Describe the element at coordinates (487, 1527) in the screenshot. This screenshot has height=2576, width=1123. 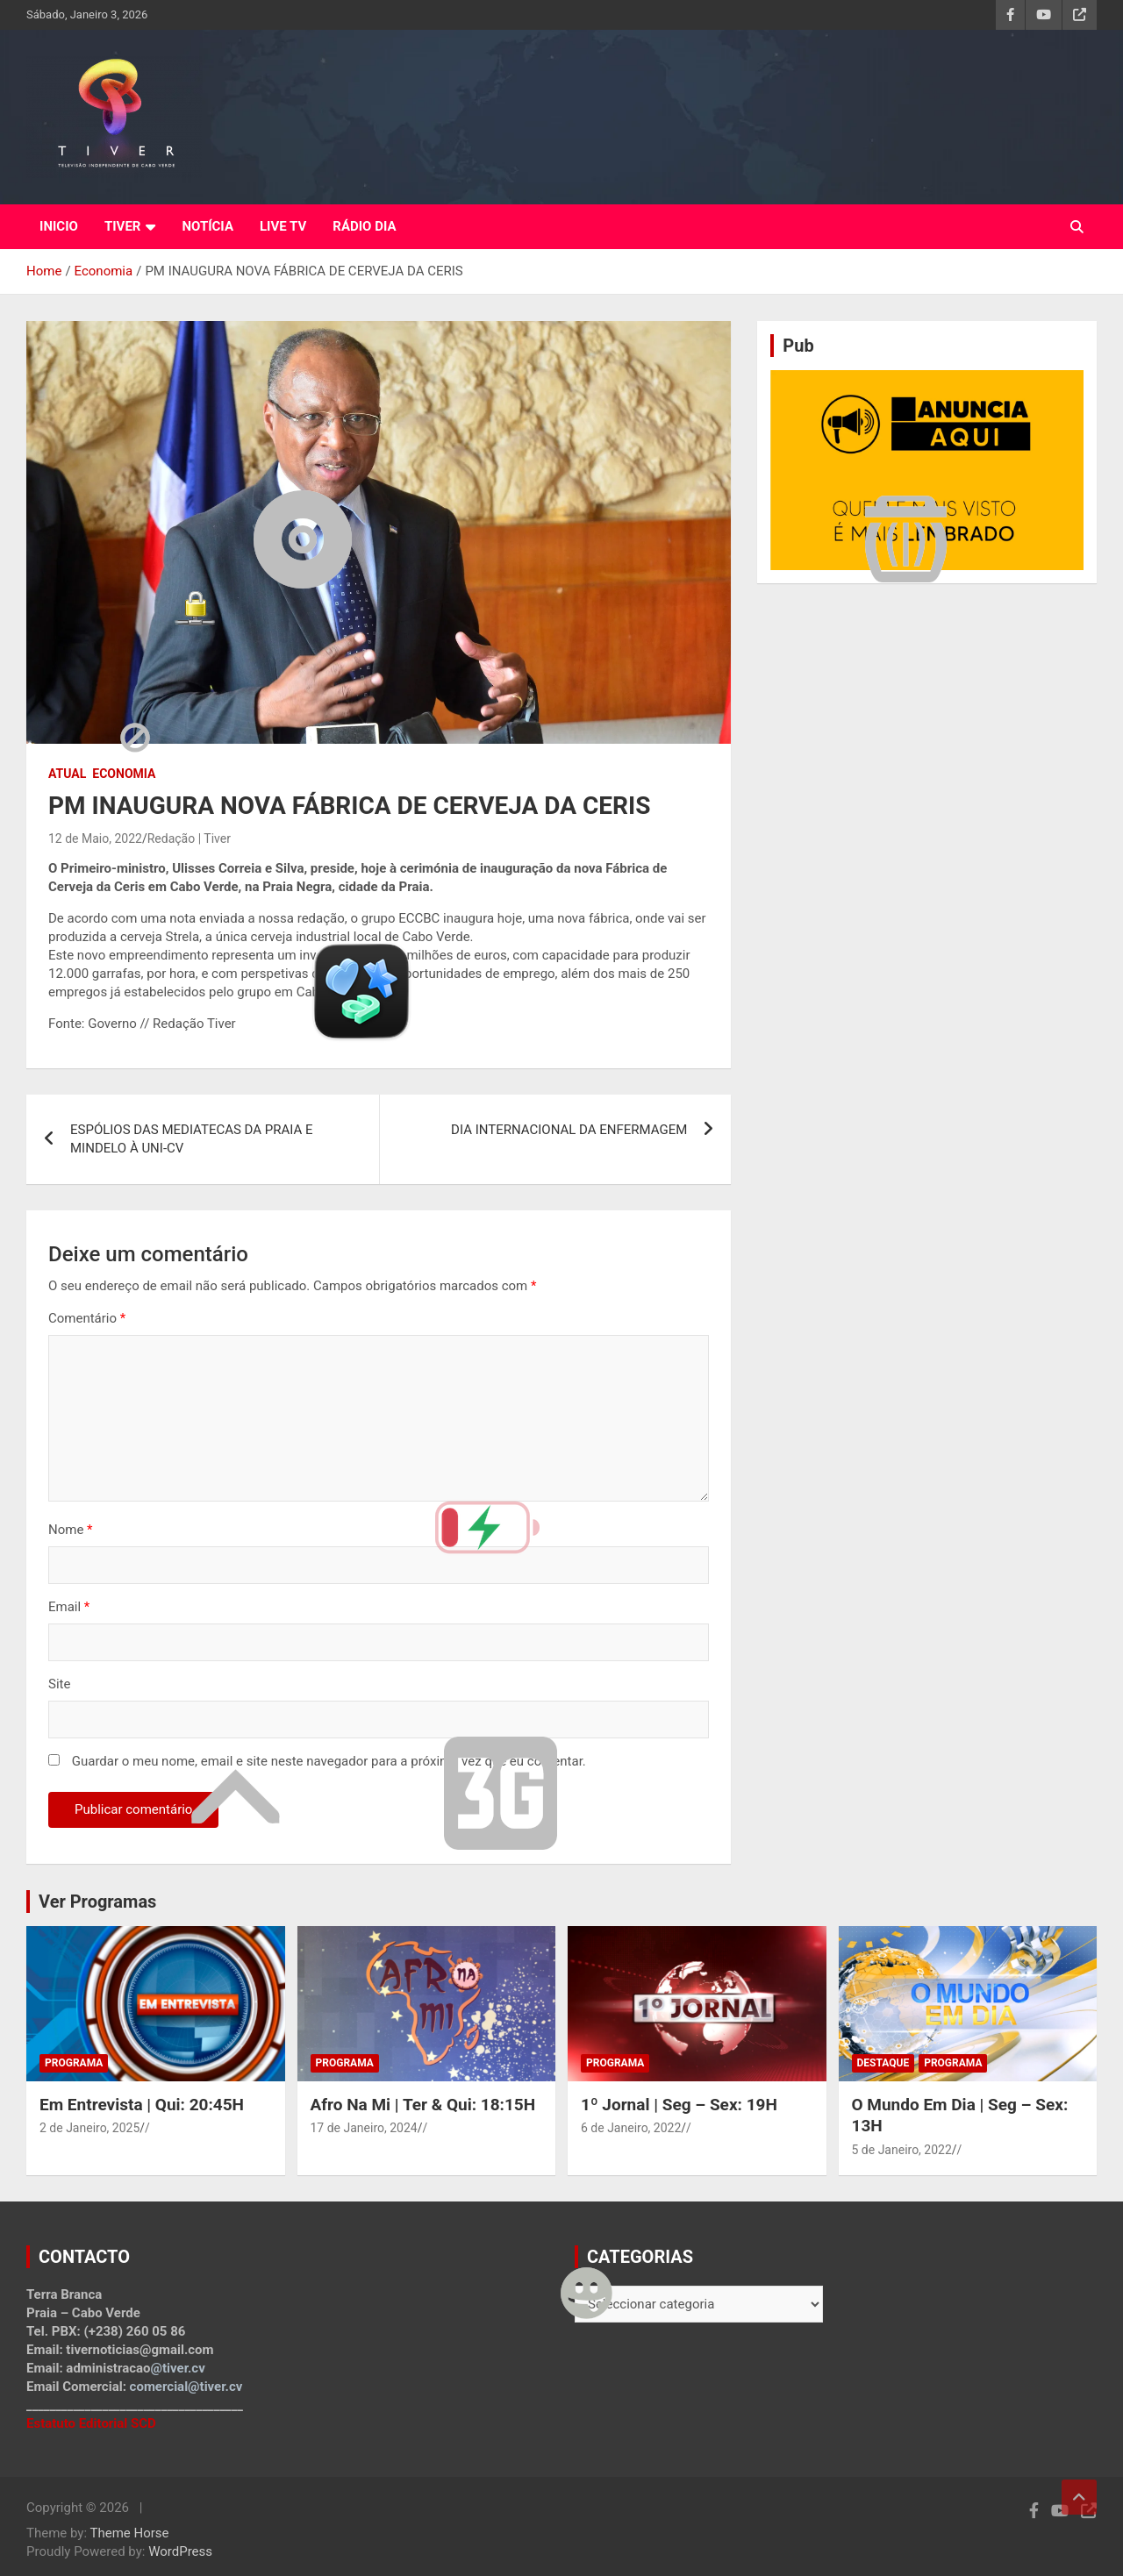
I see `indicates battery is critically low but currently charging` at that location.